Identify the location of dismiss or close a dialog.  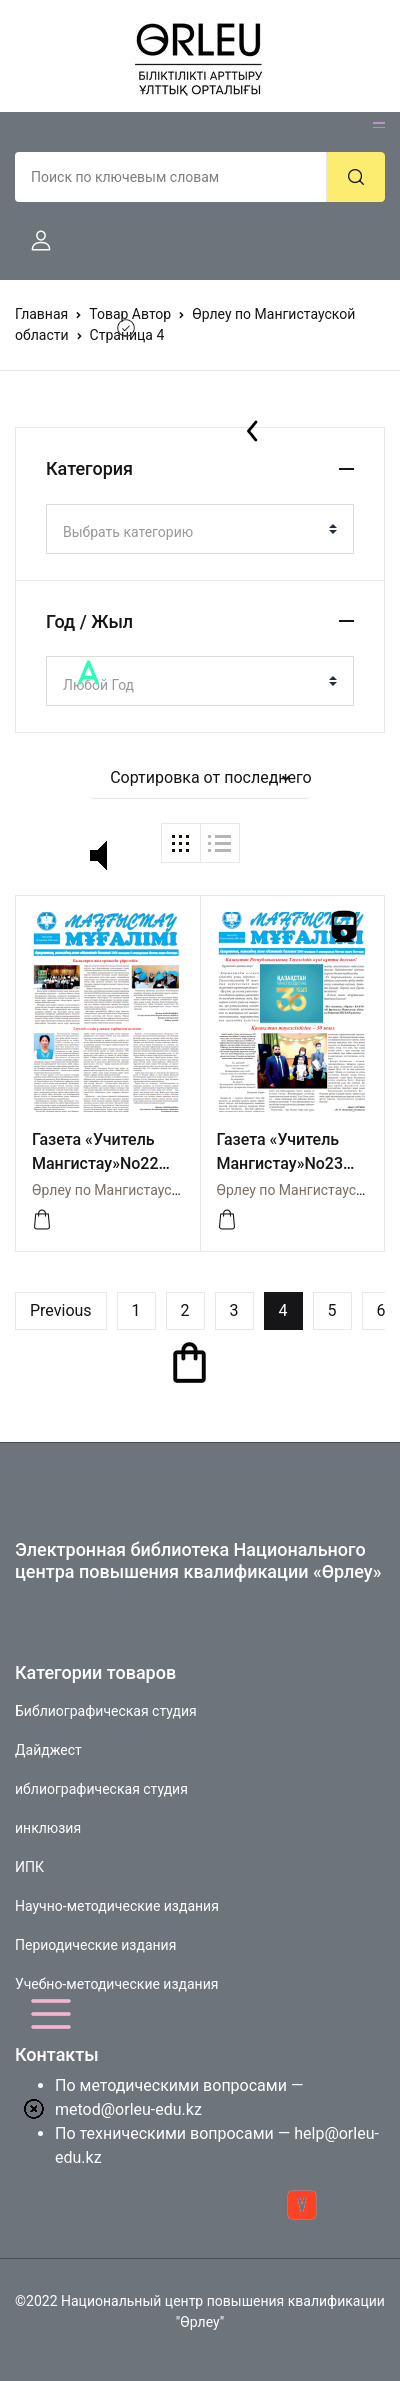
(34, 2109).